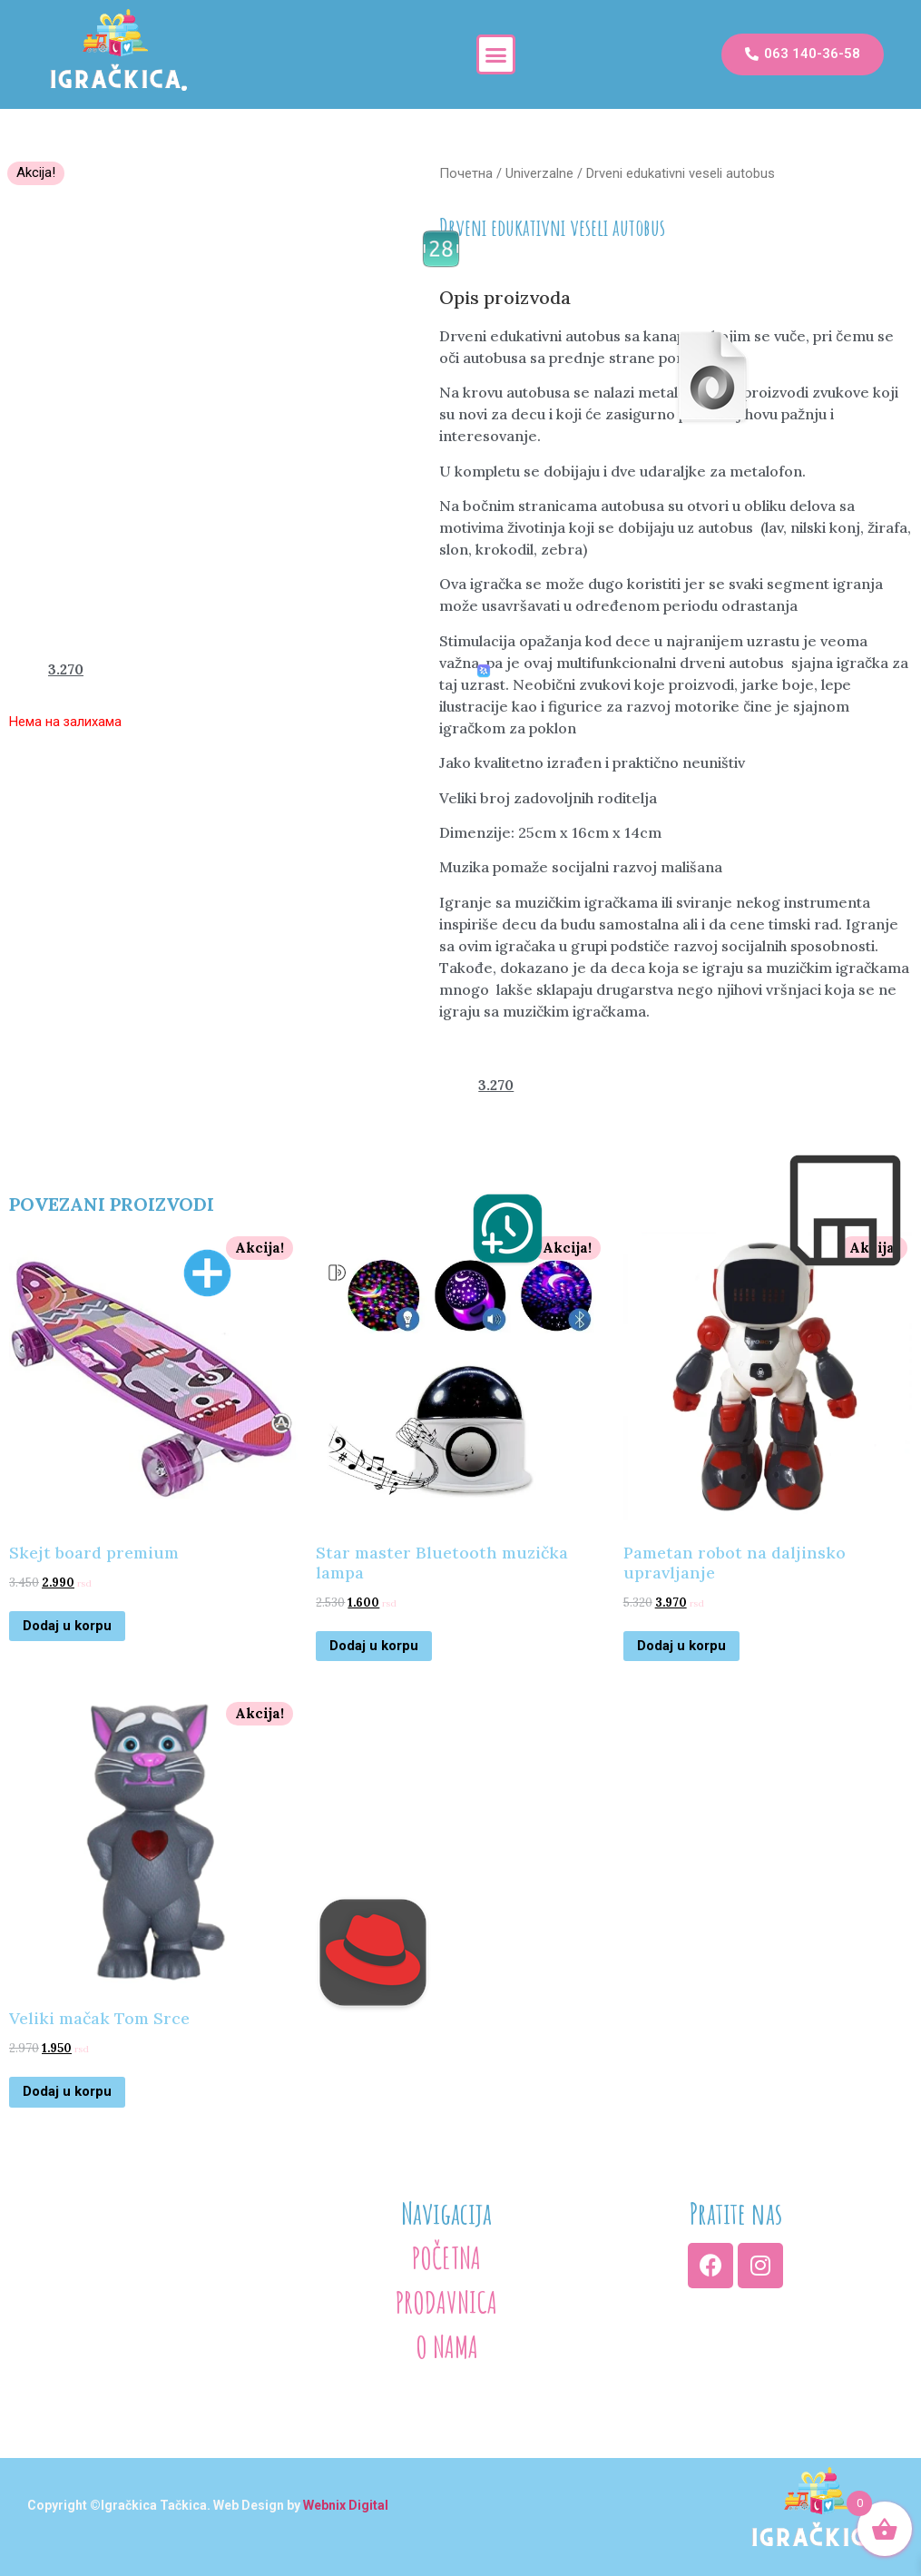  Describe the element at coordinates (441, 249) in the screenshot. I see `open the calendar app` at that location.